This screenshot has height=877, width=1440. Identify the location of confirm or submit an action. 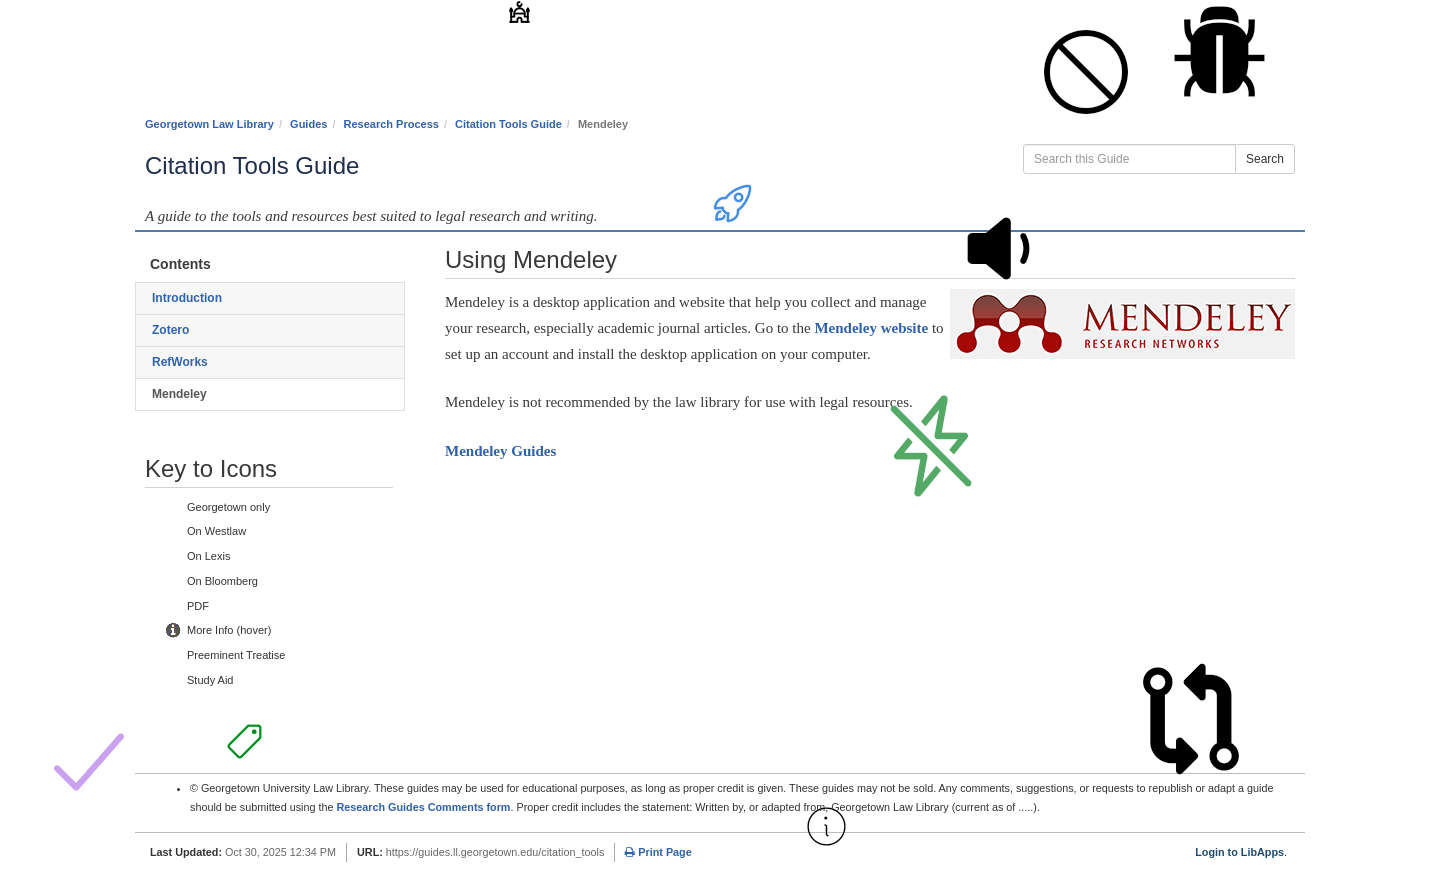
(89, 762).